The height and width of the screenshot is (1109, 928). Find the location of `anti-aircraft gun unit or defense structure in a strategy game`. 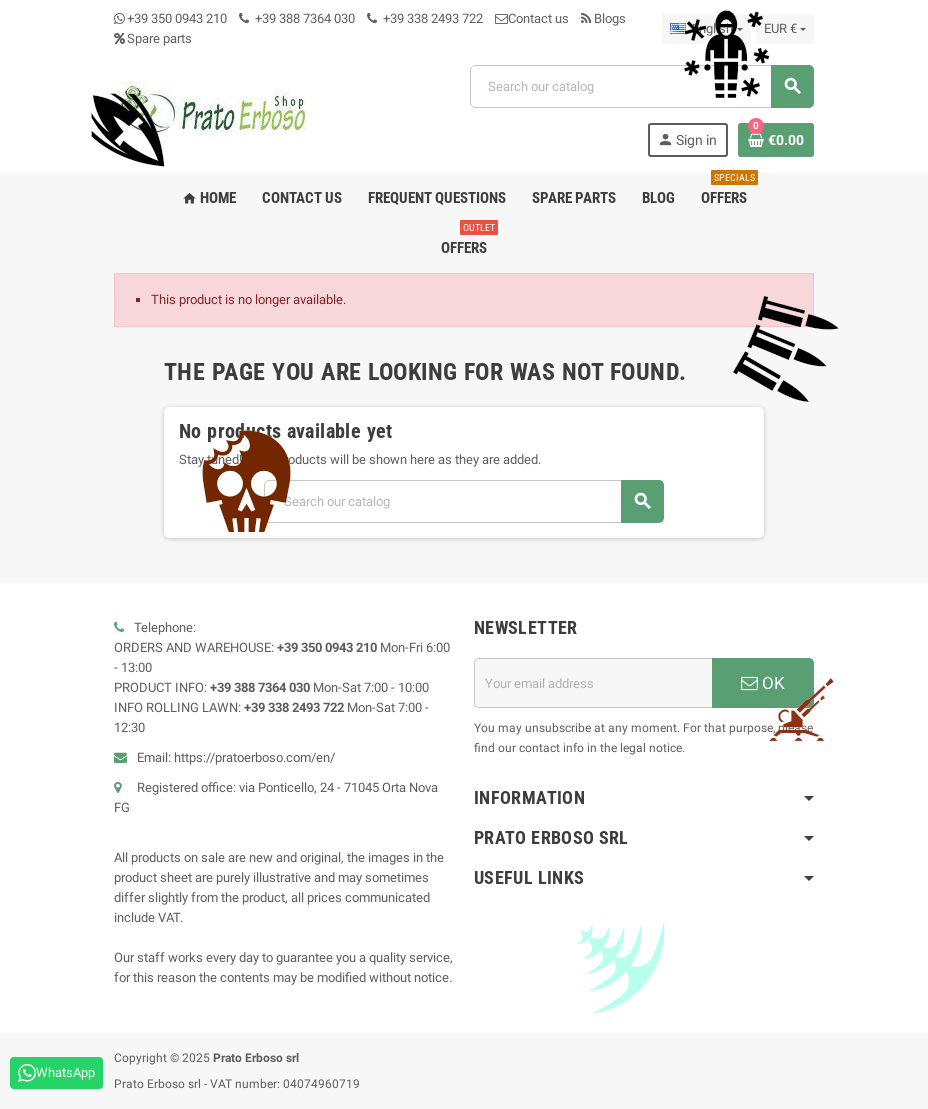

anti-aircraft gun unit or defense structure in a strategy game is located at coordinates (801, 709).